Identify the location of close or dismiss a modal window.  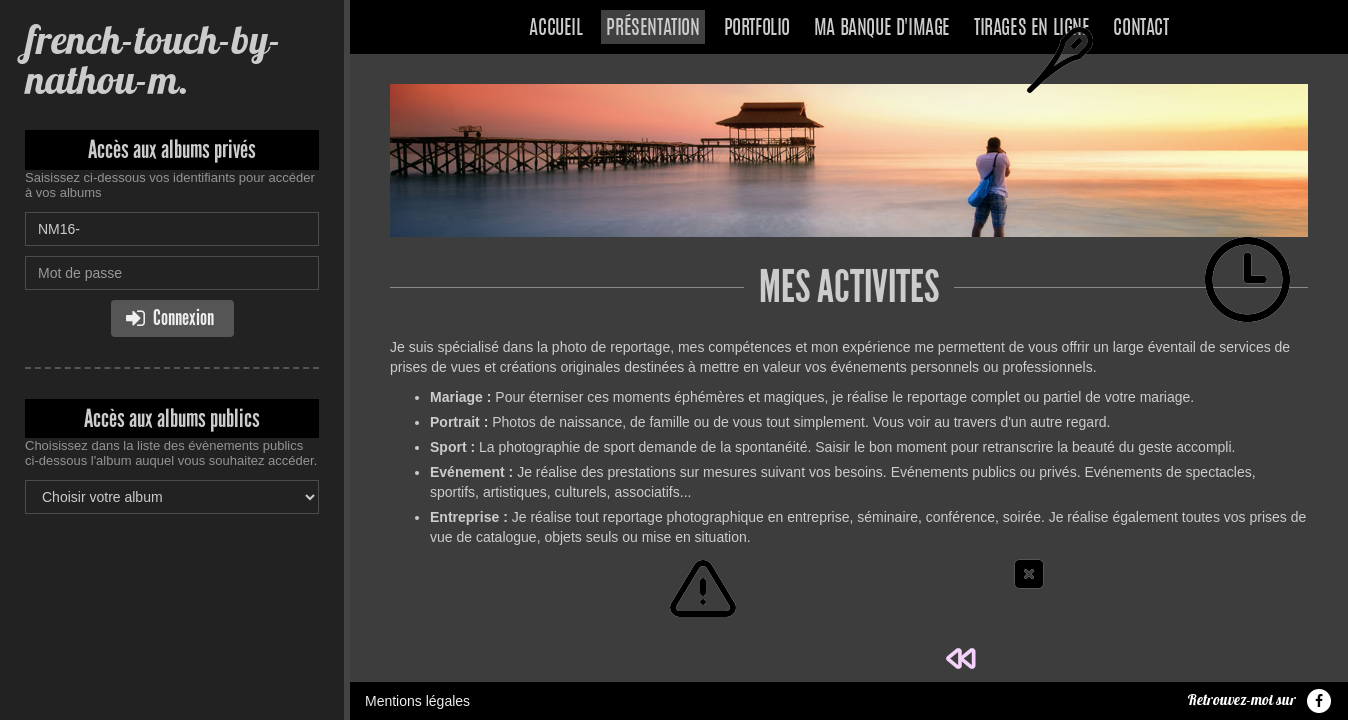
(1029, 574).